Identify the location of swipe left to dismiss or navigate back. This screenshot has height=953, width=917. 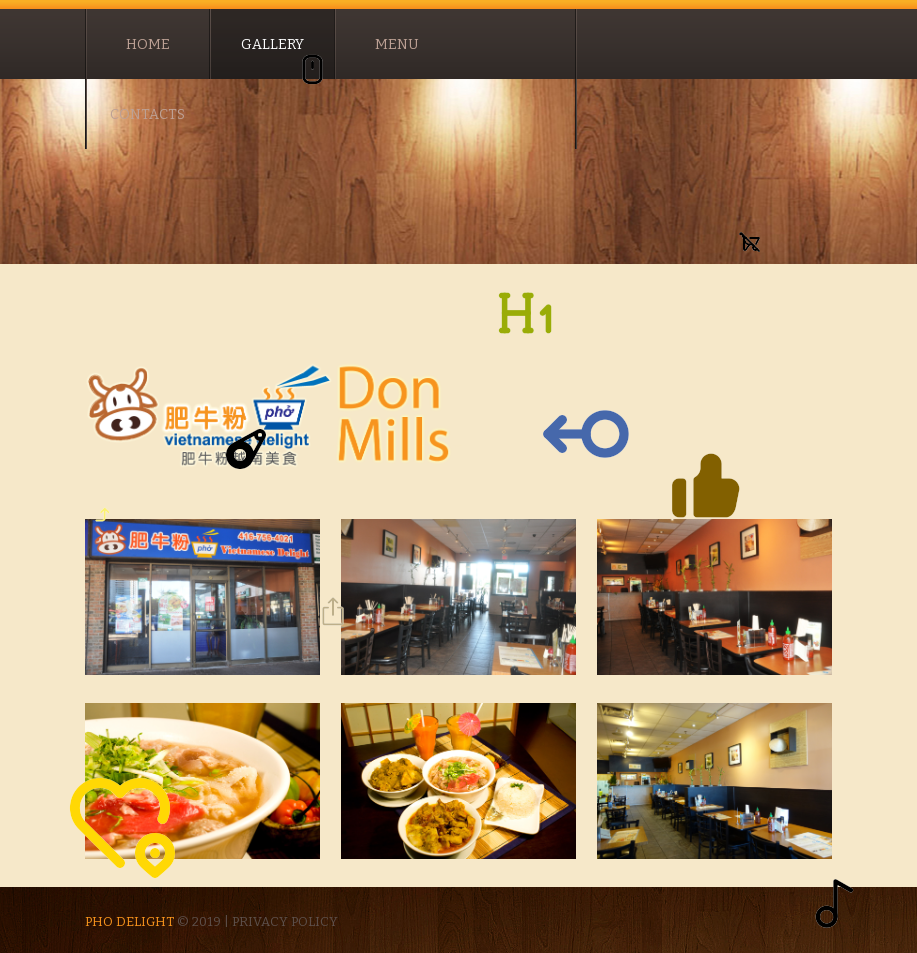
(586, 434).